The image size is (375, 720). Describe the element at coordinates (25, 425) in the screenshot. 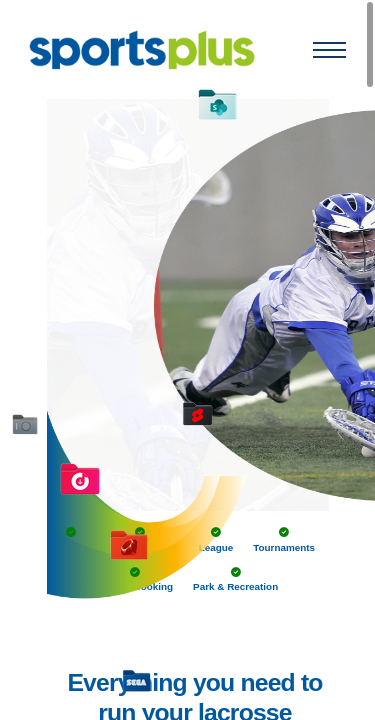

I see `access secured or locked files` at that location.